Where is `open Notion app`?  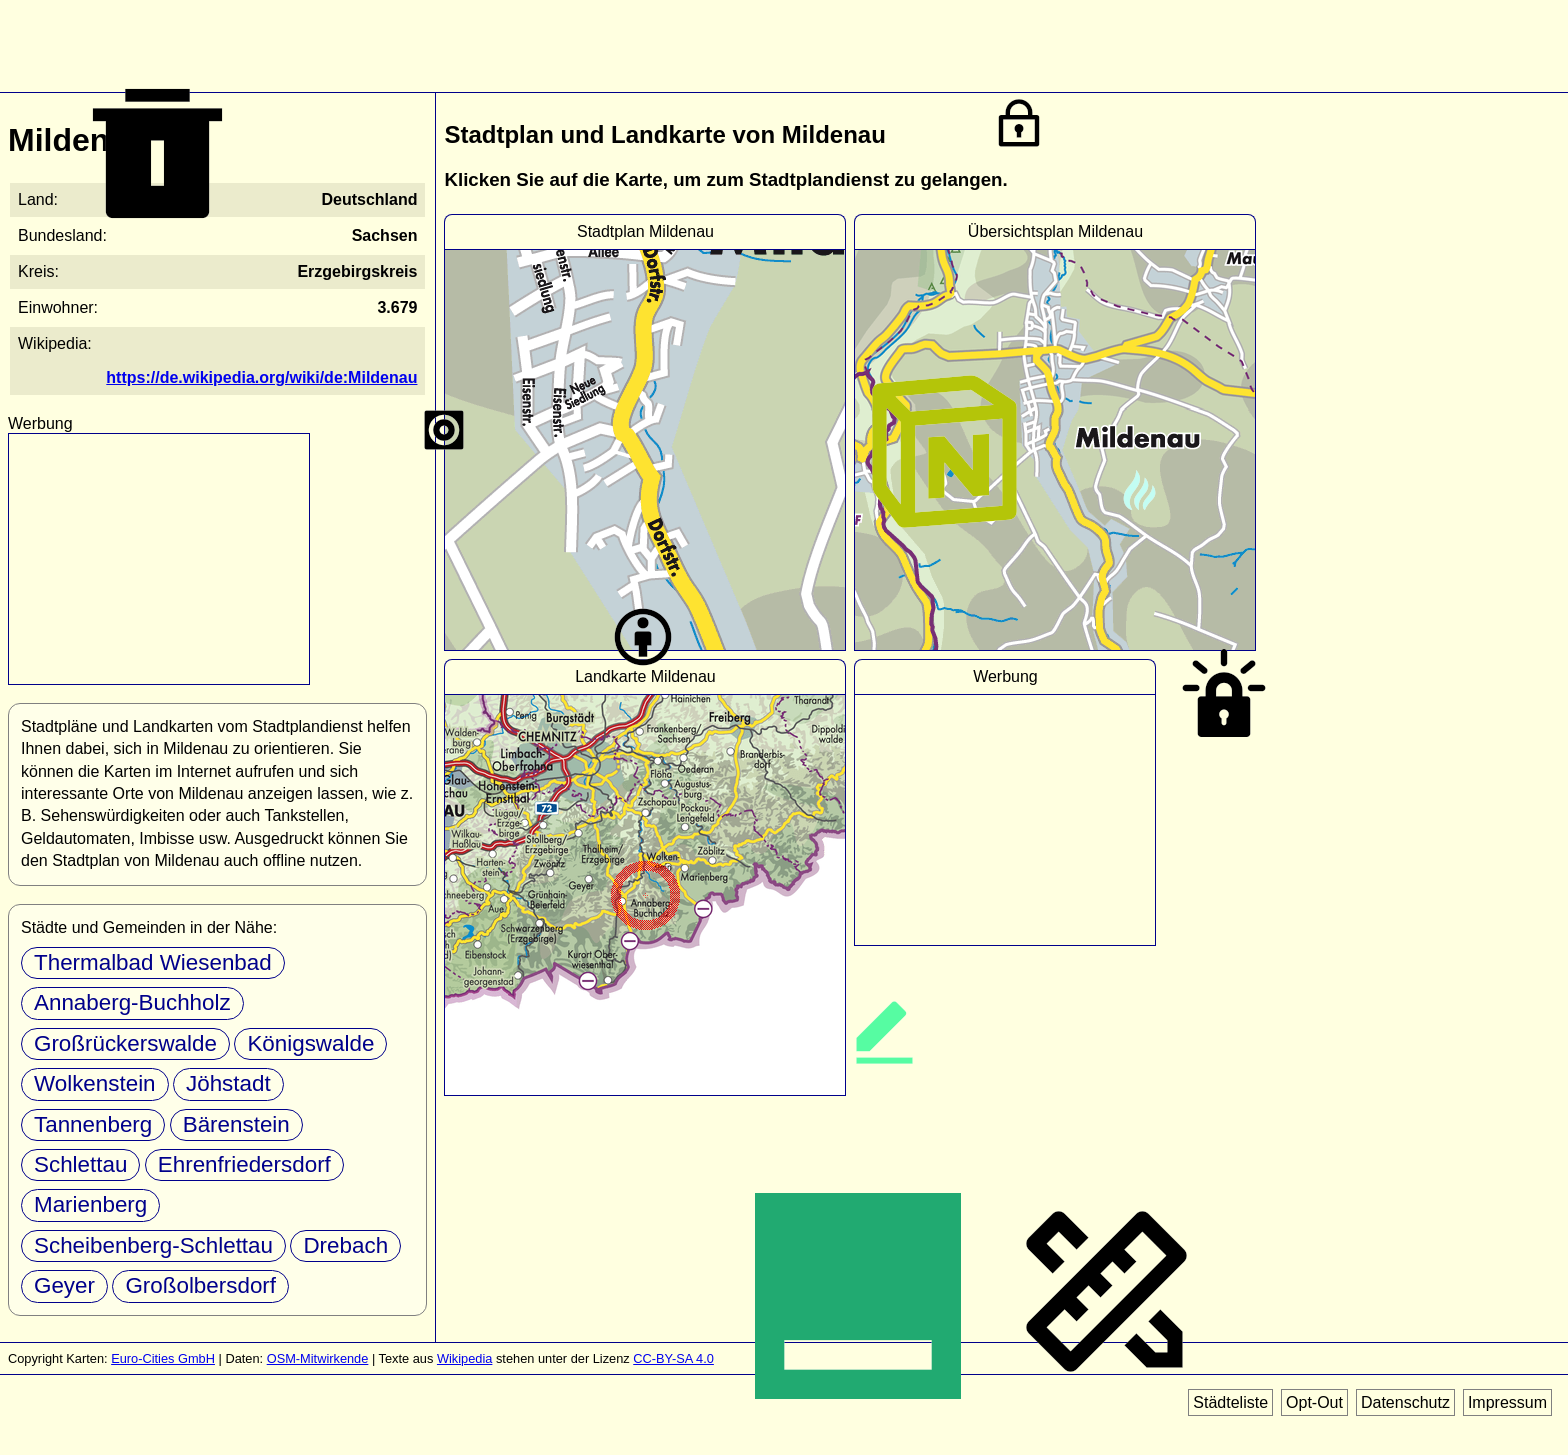
open Notion app is located at coordinates (944, 451).